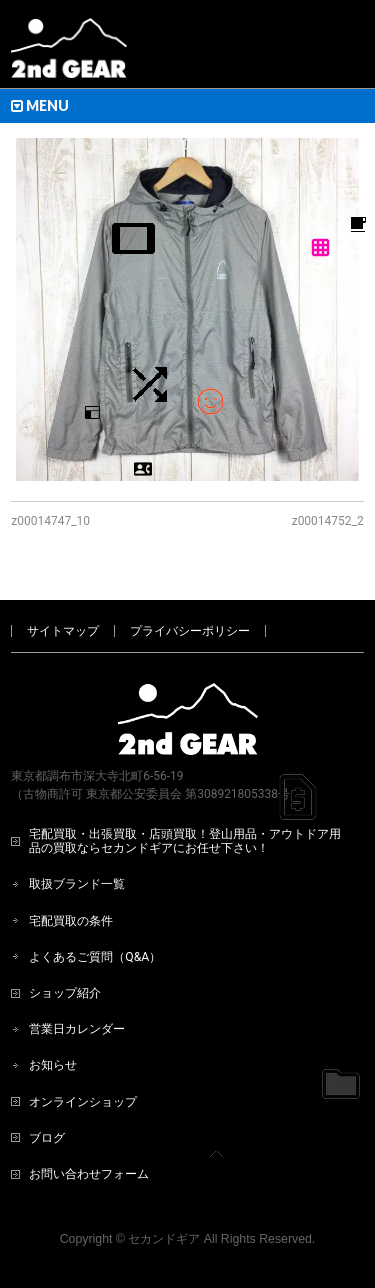  What do you see at coordinates (320, 247) in the screenshot?
I see `view data in grid or table format` at bounding box center [320, 247].